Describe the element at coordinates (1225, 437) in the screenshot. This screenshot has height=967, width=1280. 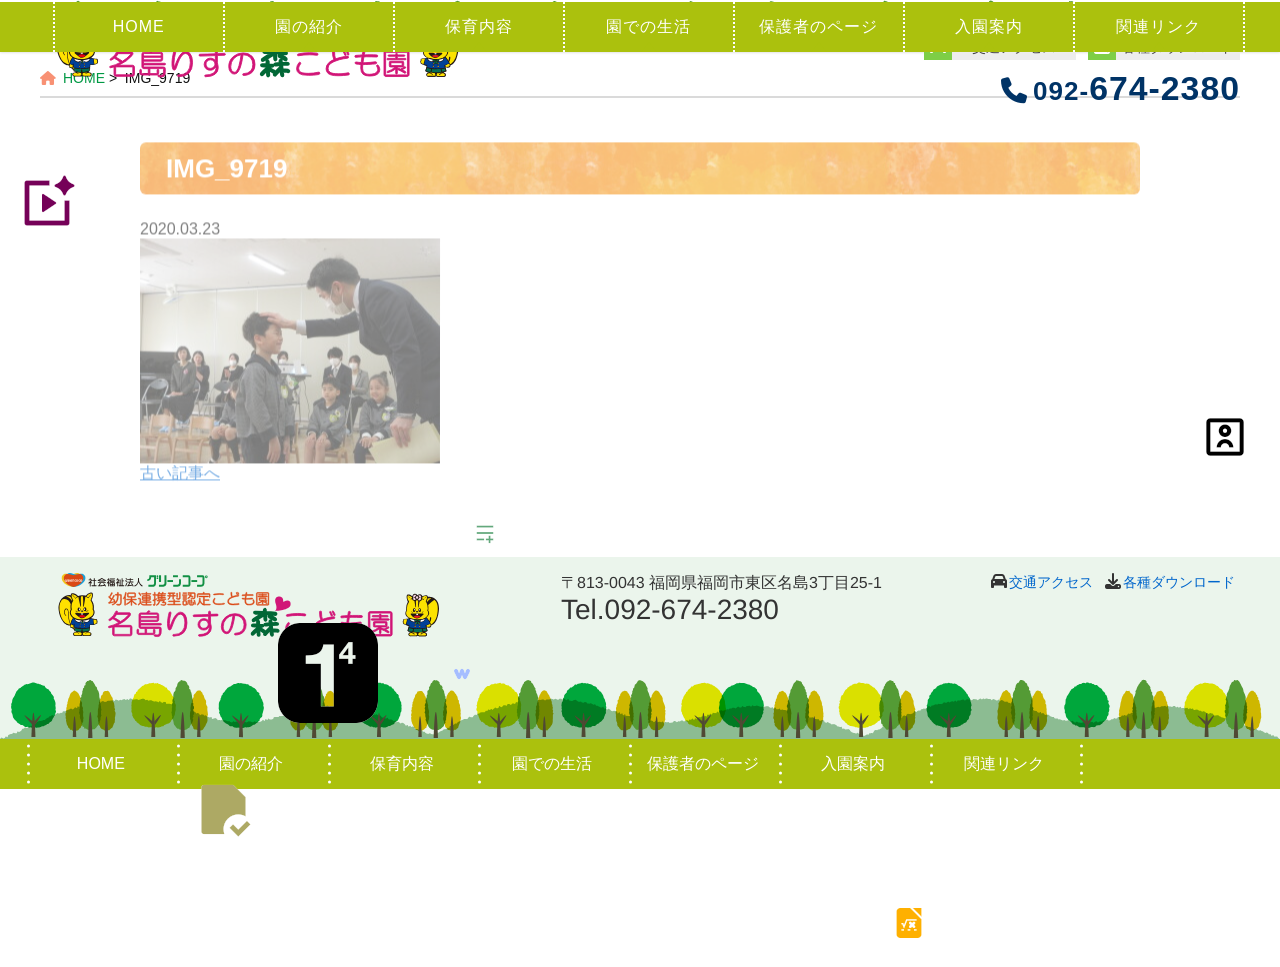
I see `view account profile` at that location.